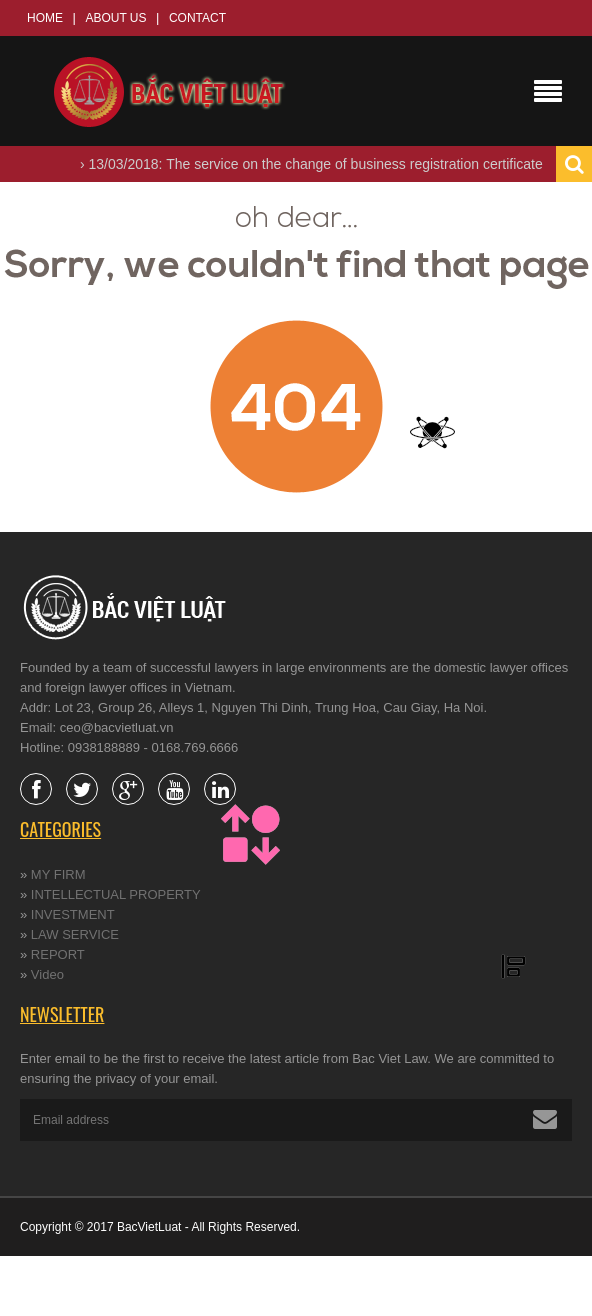  I want to click on swap or exchange items, so click(250, 834).